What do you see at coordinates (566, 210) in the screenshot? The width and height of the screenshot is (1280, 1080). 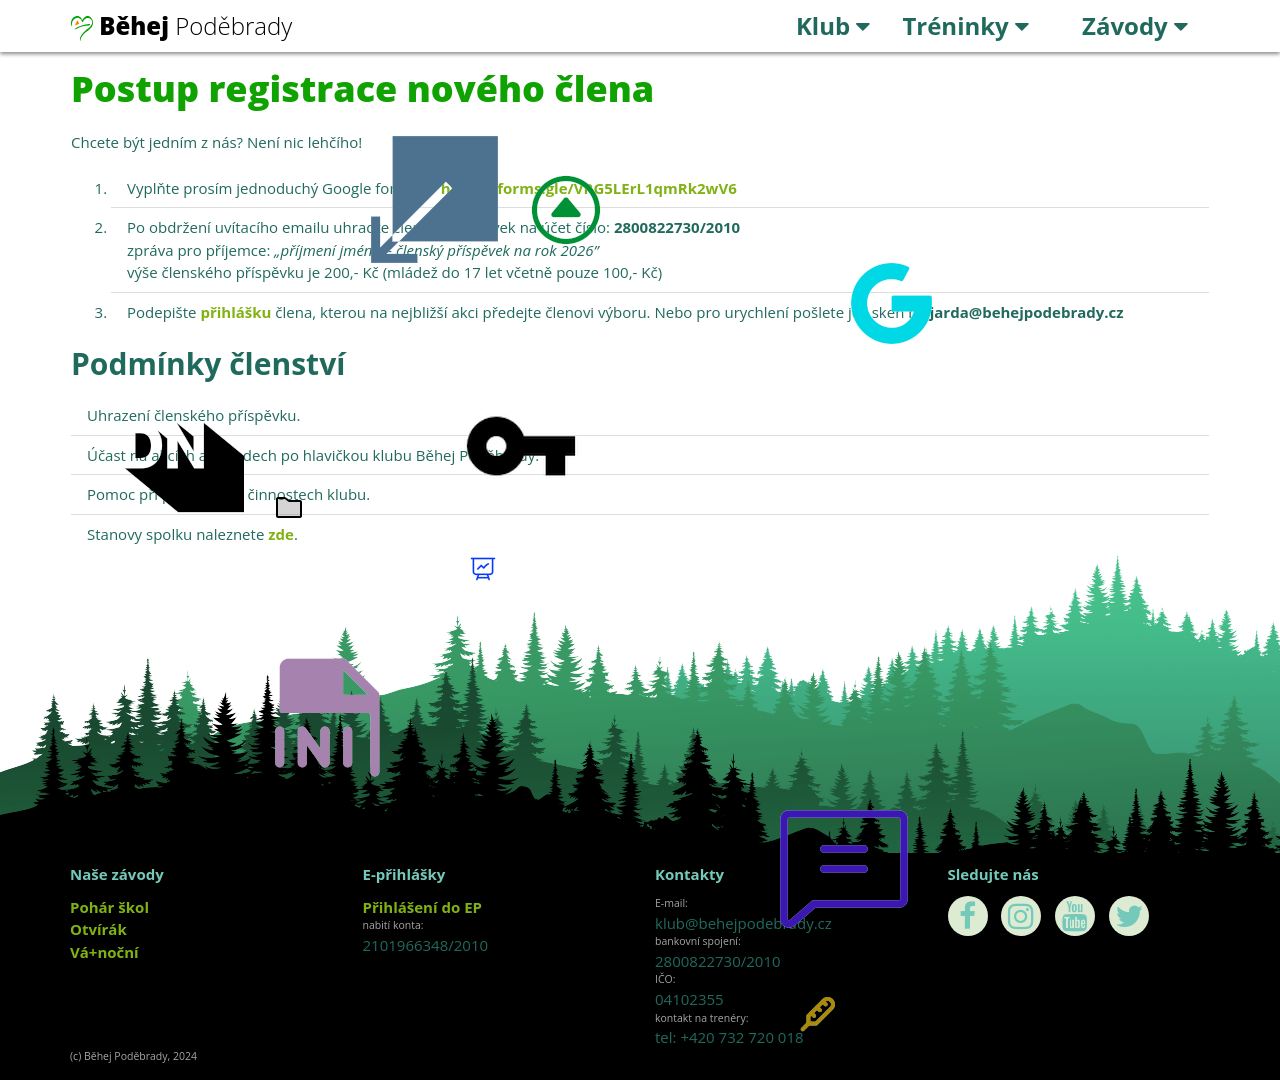 I see `scroll to top of page` at bounding box center [566, 210].